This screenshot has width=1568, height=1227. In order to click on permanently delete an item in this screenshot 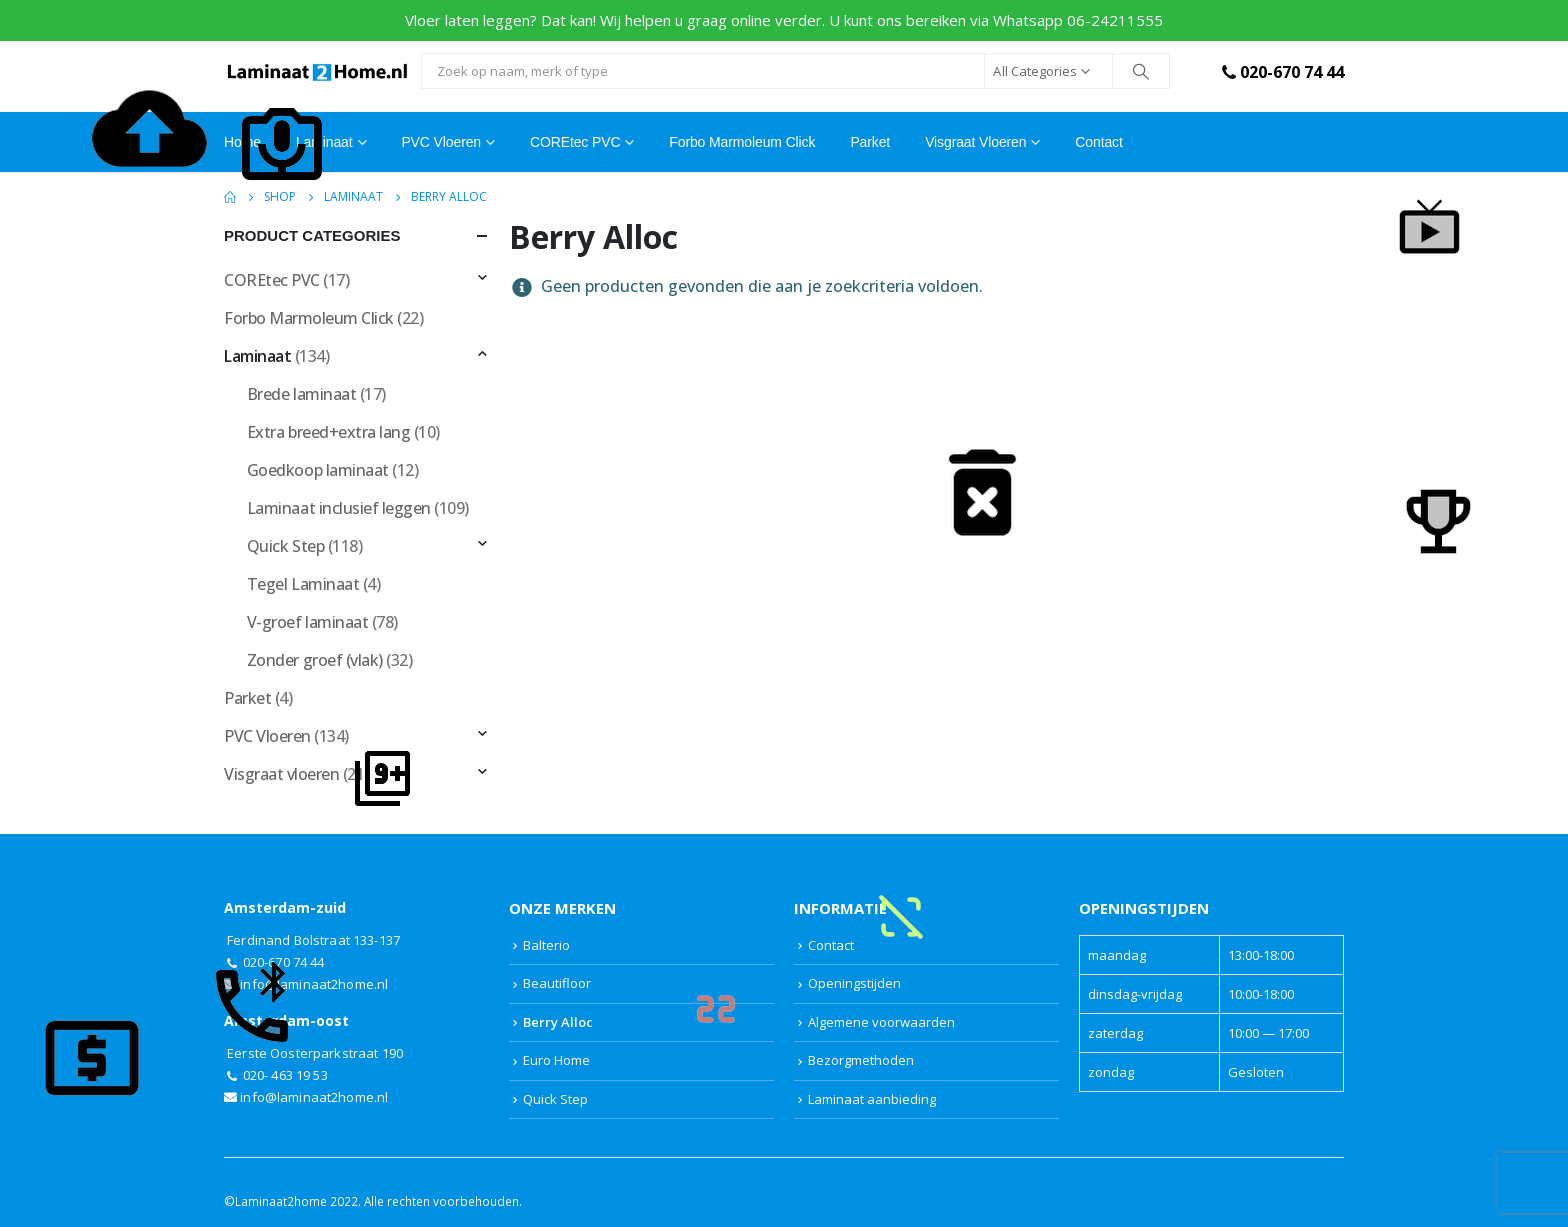, I will do `click(982, 492)`.